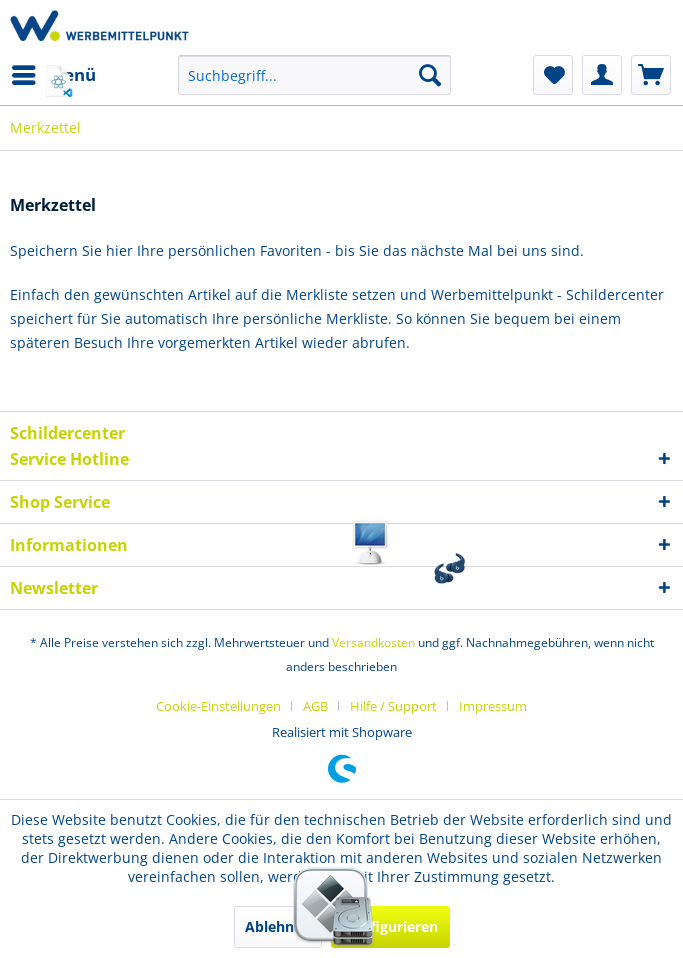 The height and width of the screenshot is (958, 683). I want to click on beats fit pro wireless earbuds in tidal blue, so click(449, 568).